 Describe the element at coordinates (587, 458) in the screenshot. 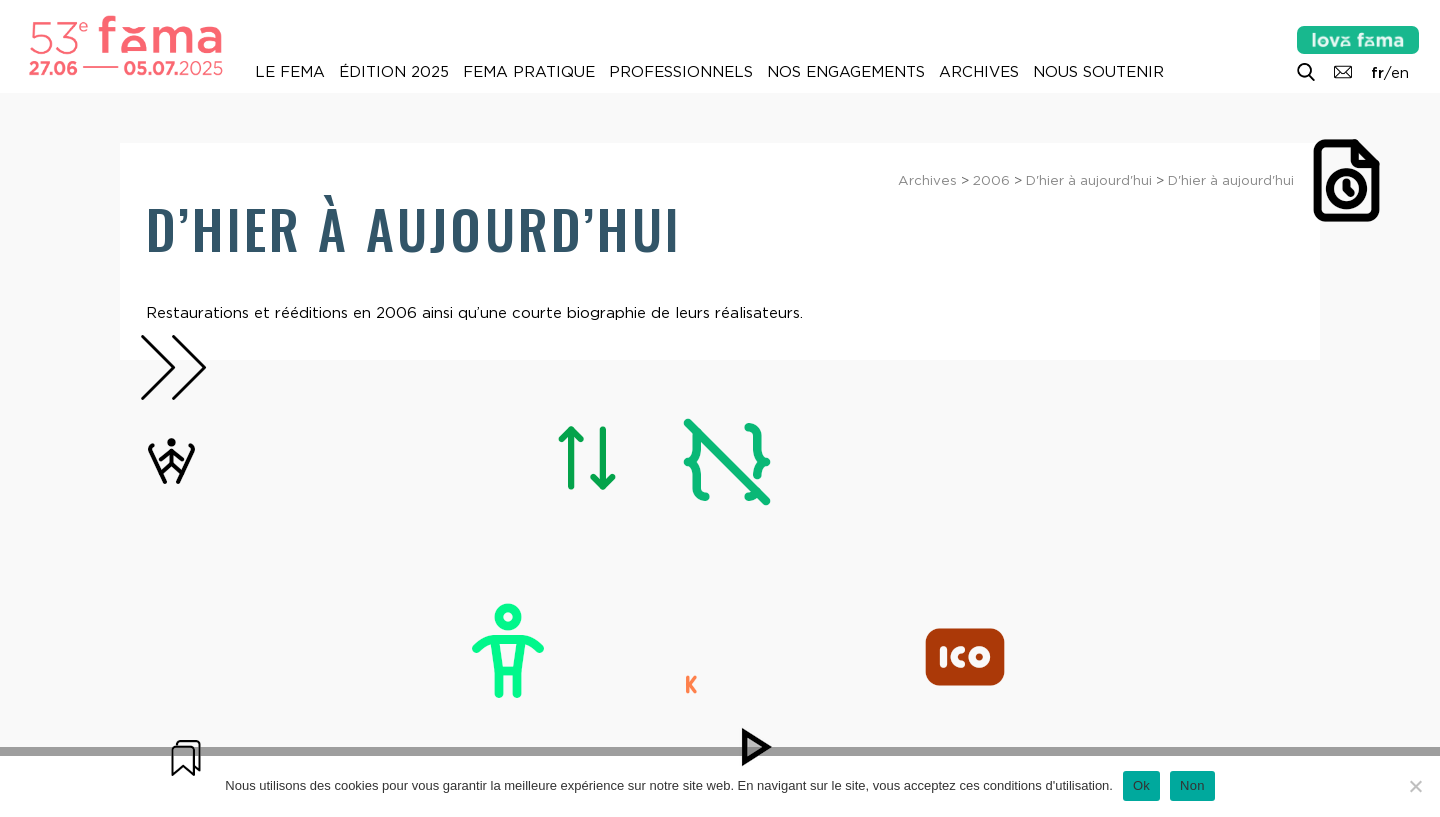

I see `sort items in ascending or descending order` at that location.